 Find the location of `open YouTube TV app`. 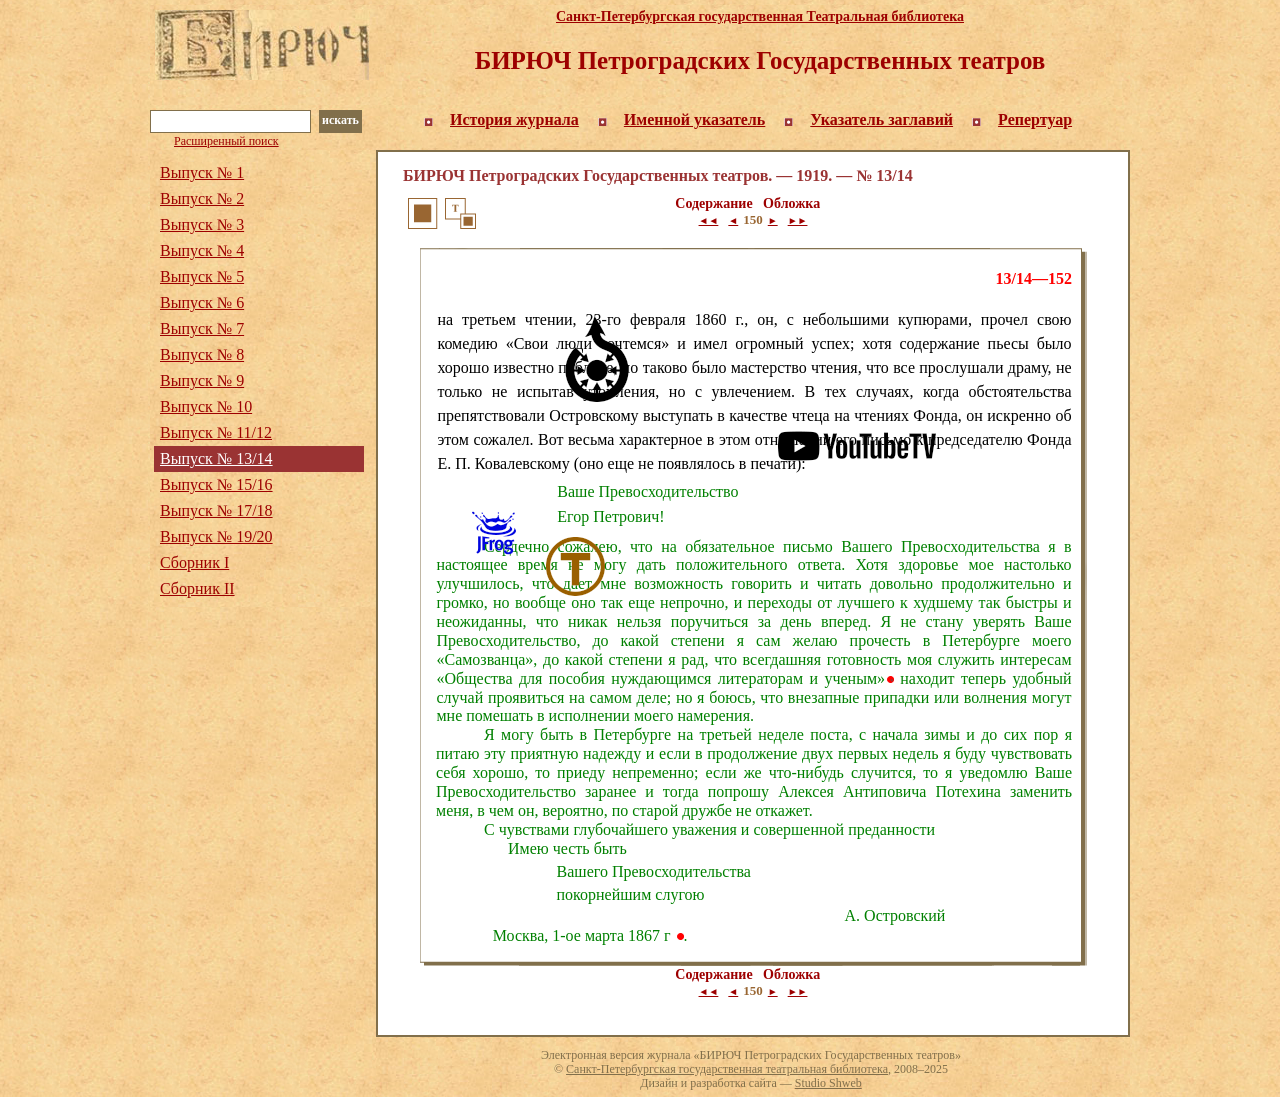

open YouTube TV app is located at coordinates (857, 446).